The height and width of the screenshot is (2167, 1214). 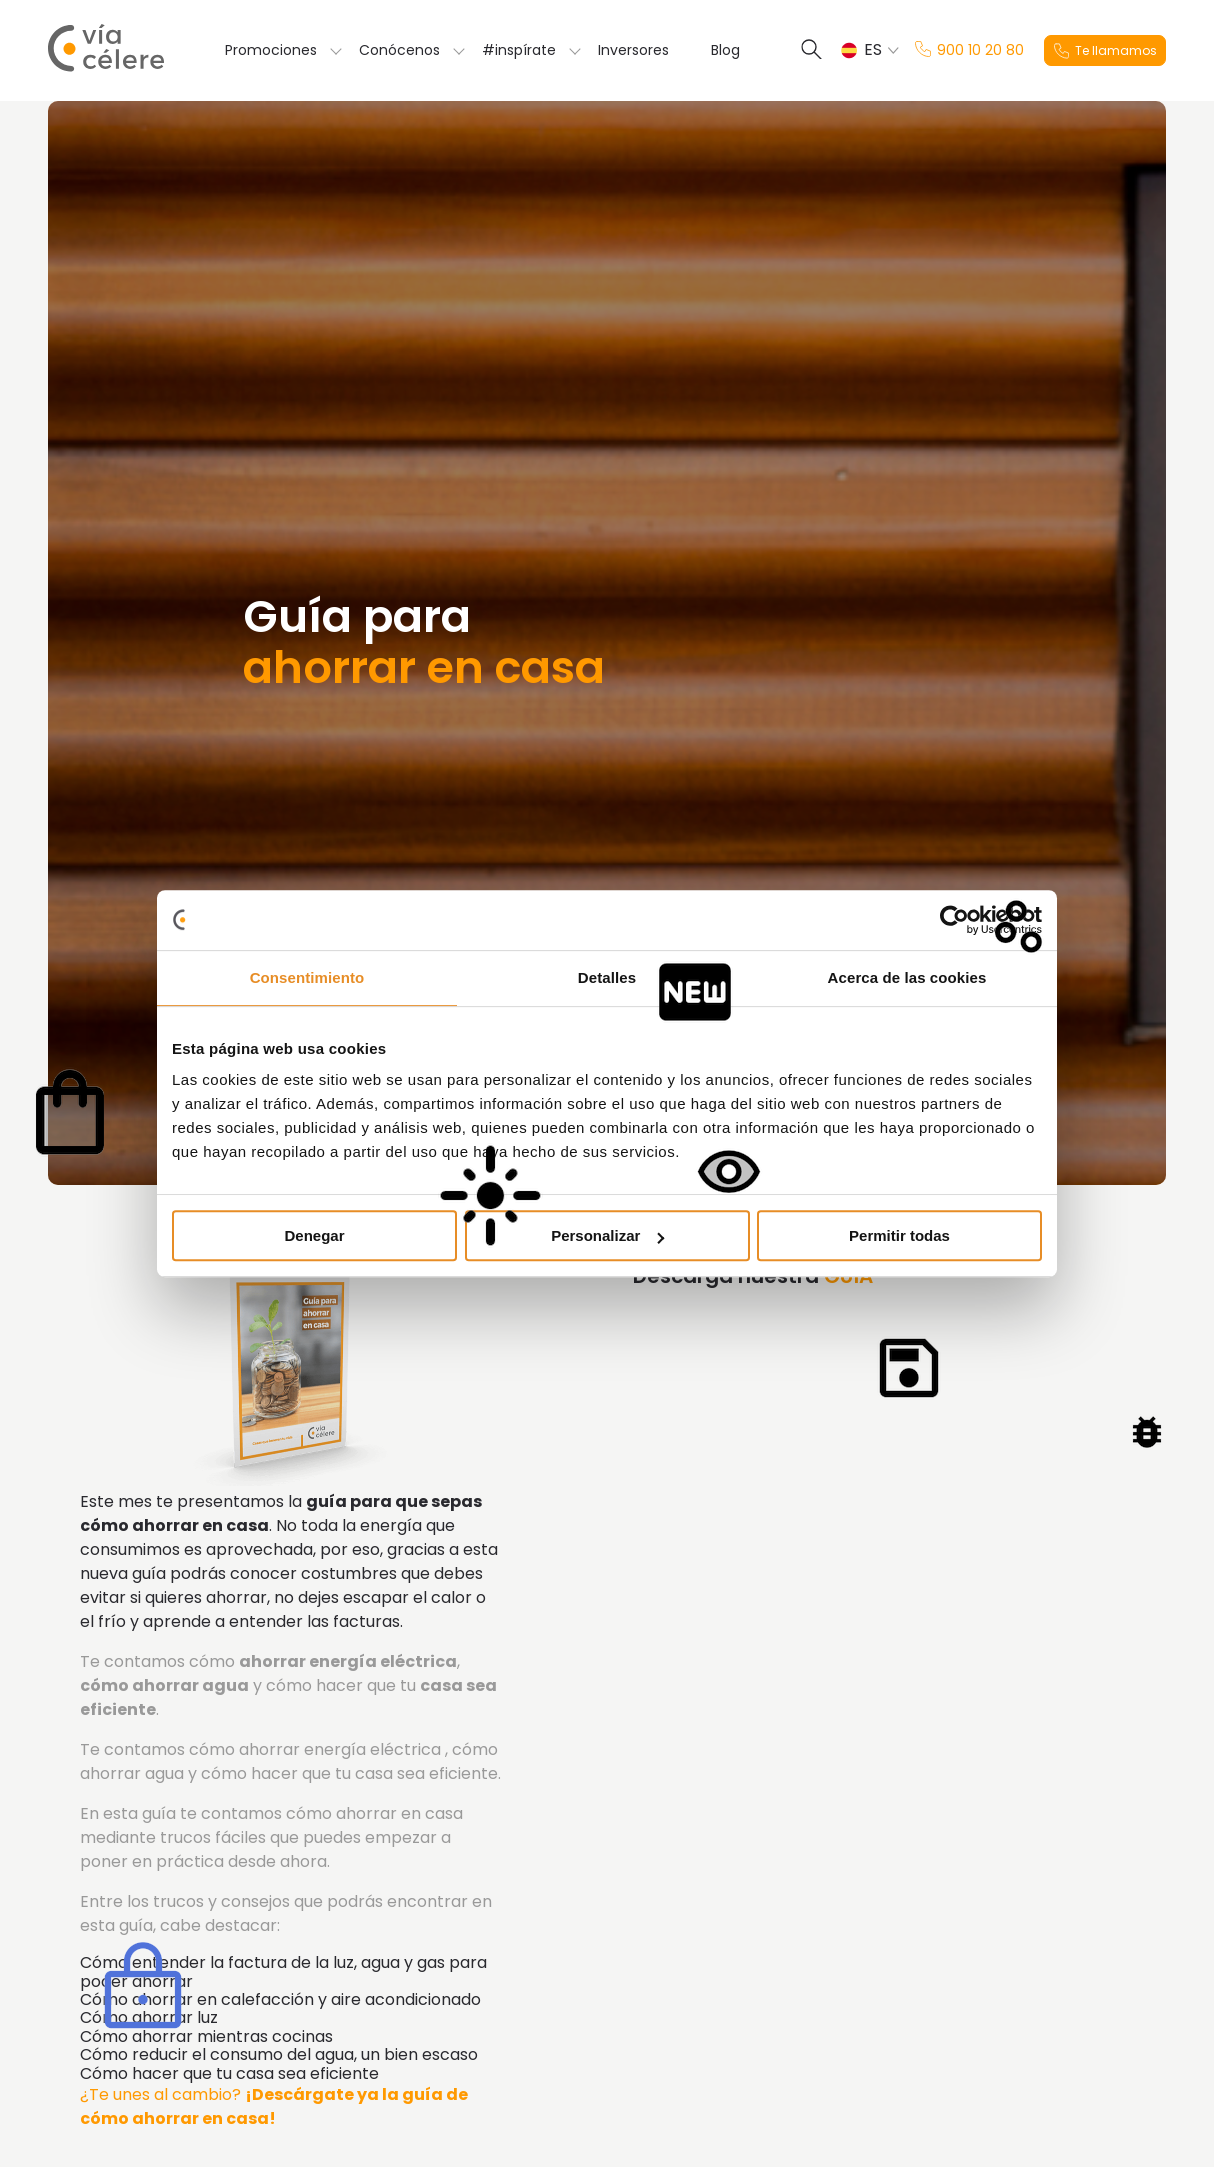 I want to click on indicates new content or recently added items, so click(x=695, y=992).